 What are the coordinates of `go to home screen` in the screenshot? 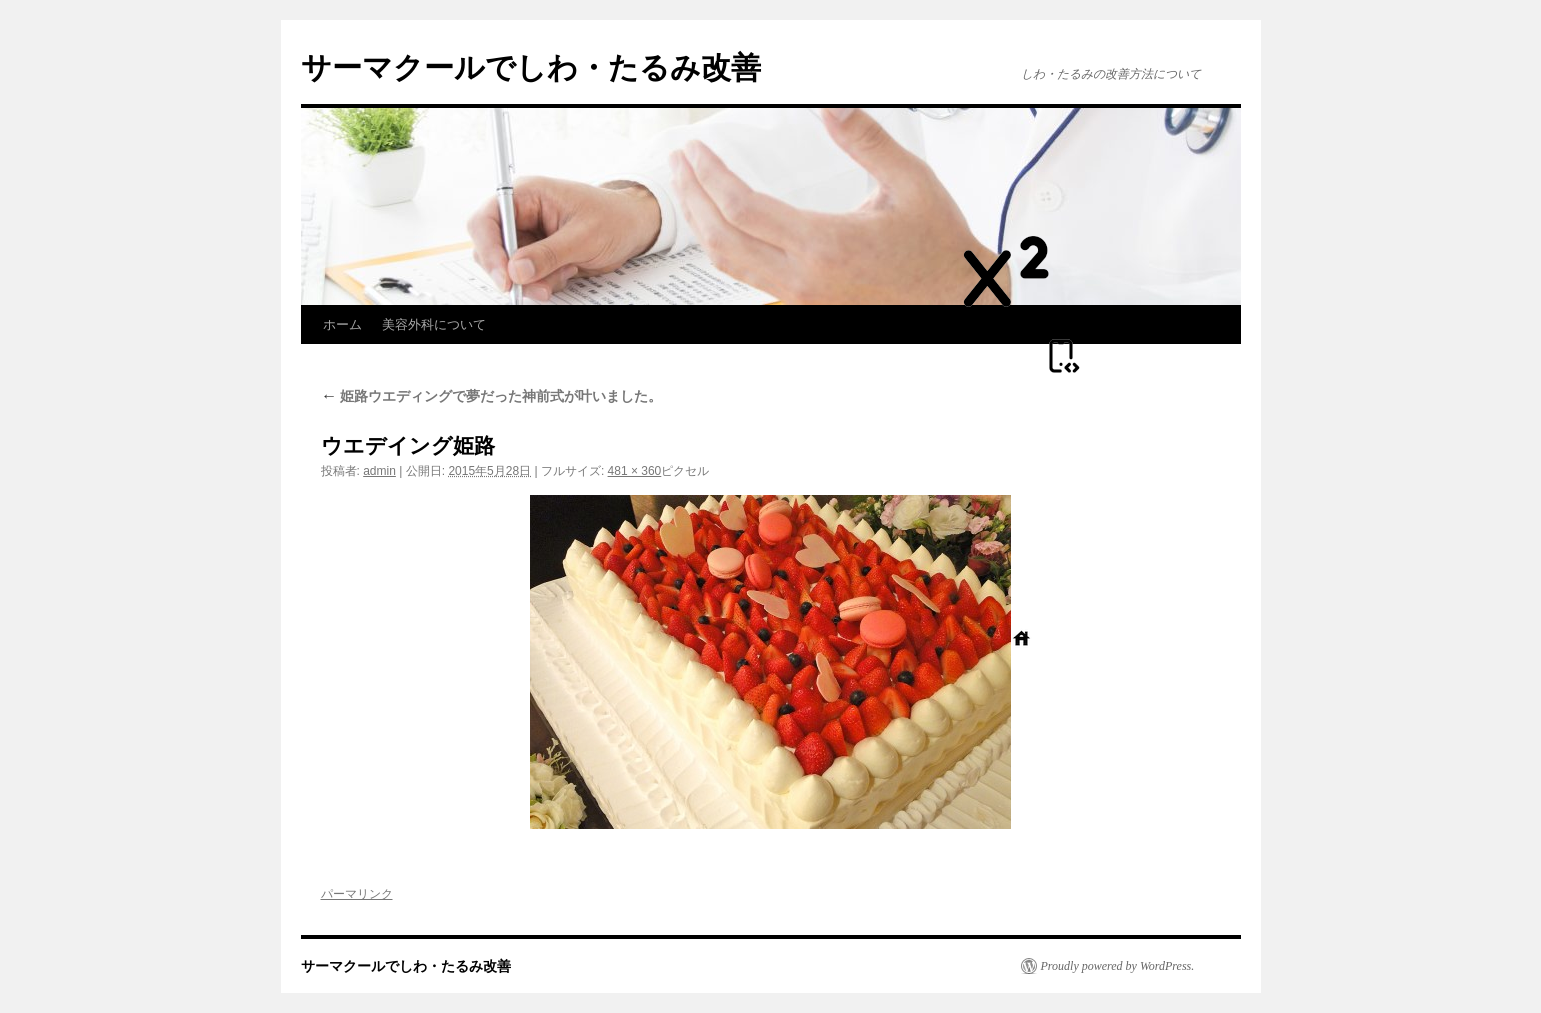 It's located at (1021, 638).